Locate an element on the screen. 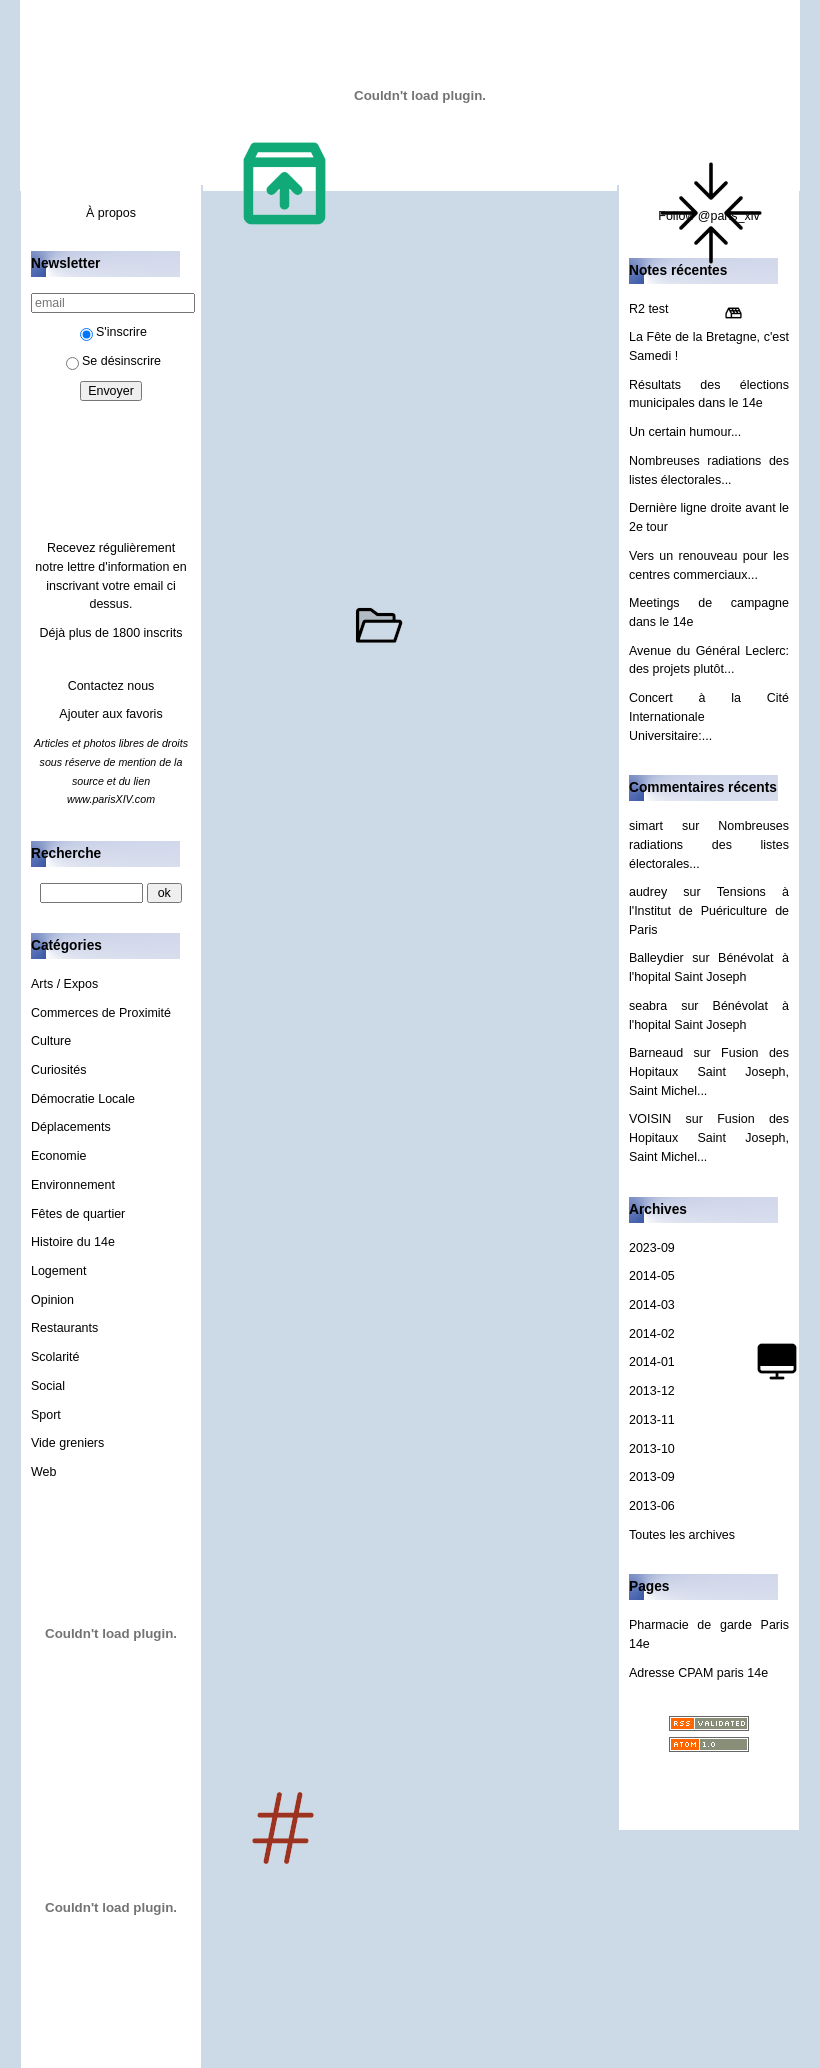  upload or export a package is located at coordinates (284, 183).